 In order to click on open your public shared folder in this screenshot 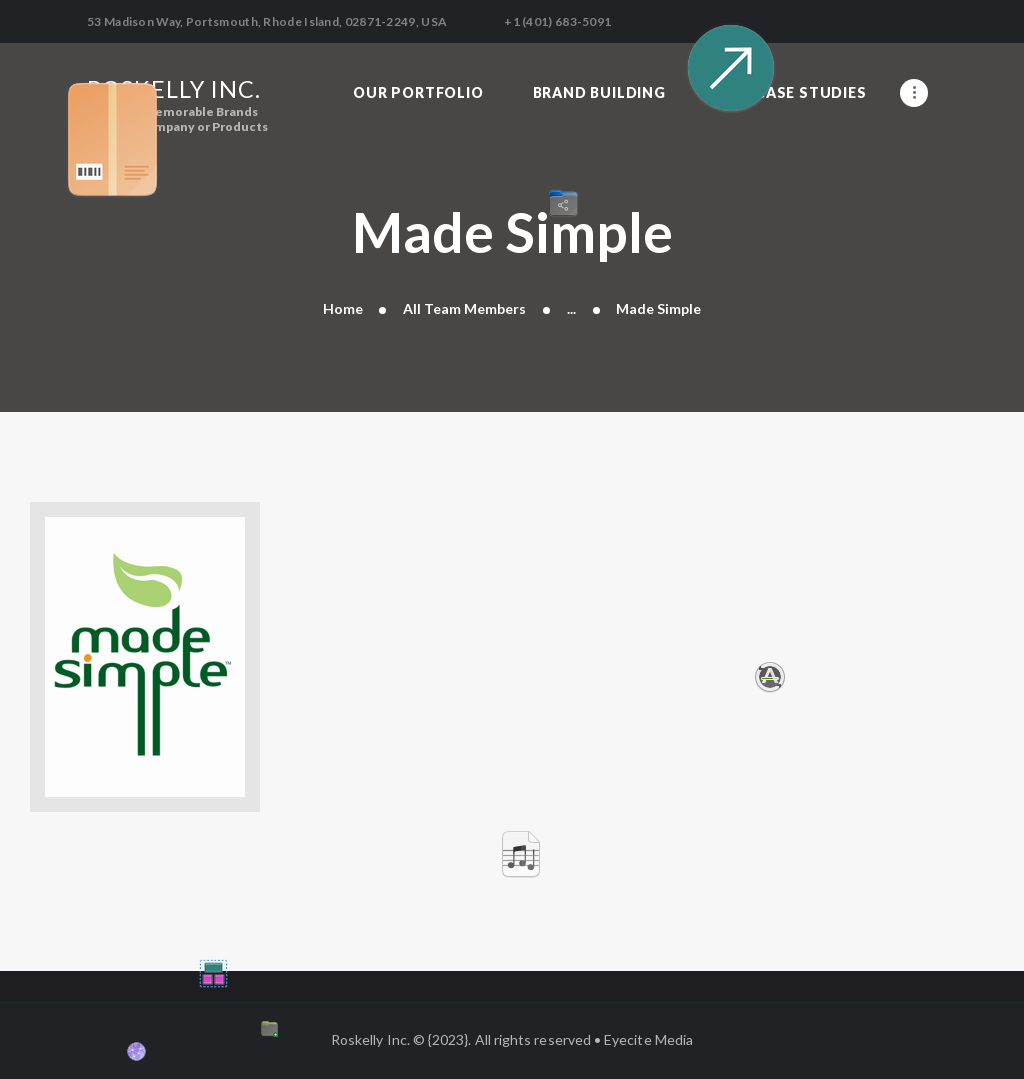, I will do `click(563, 202)`.